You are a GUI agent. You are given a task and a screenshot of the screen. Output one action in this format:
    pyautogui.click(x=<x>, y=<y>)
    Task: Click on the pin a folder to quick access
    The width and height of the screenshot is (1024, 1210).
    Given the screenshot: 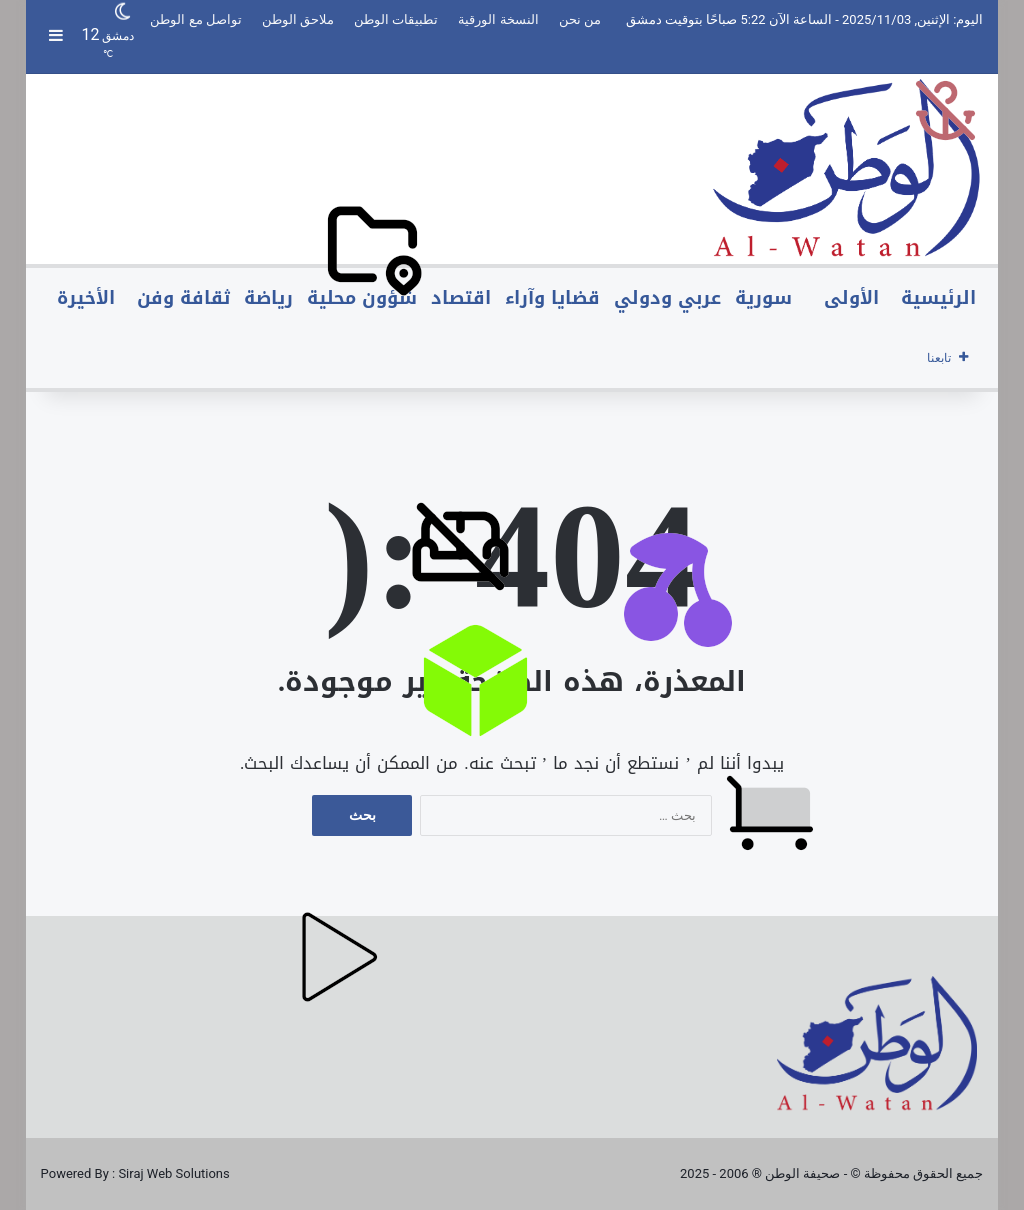 What is the action you would take?
    pyautogui.click(x=372, y=246)
    